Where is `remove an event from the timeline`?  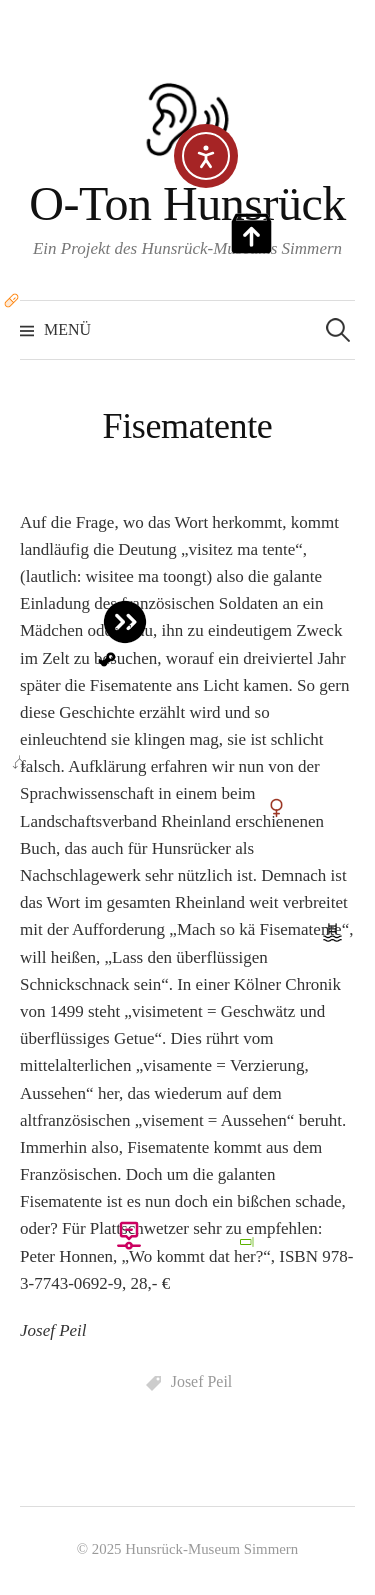 remove an event from the timeline is located at coordinates (129, 1235).